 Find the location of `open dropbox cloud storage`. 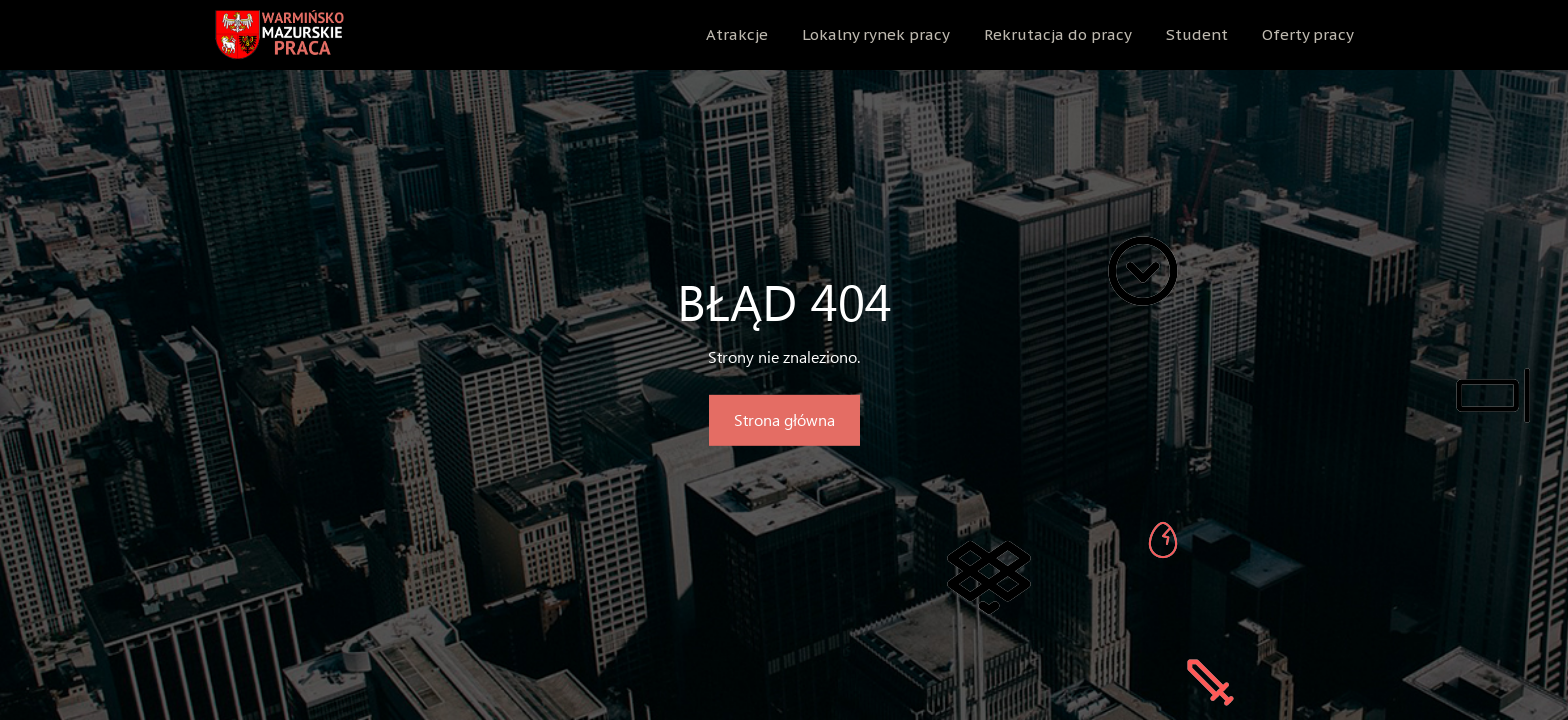

open dropbox cloud storage is located at coordinates (989, 574).